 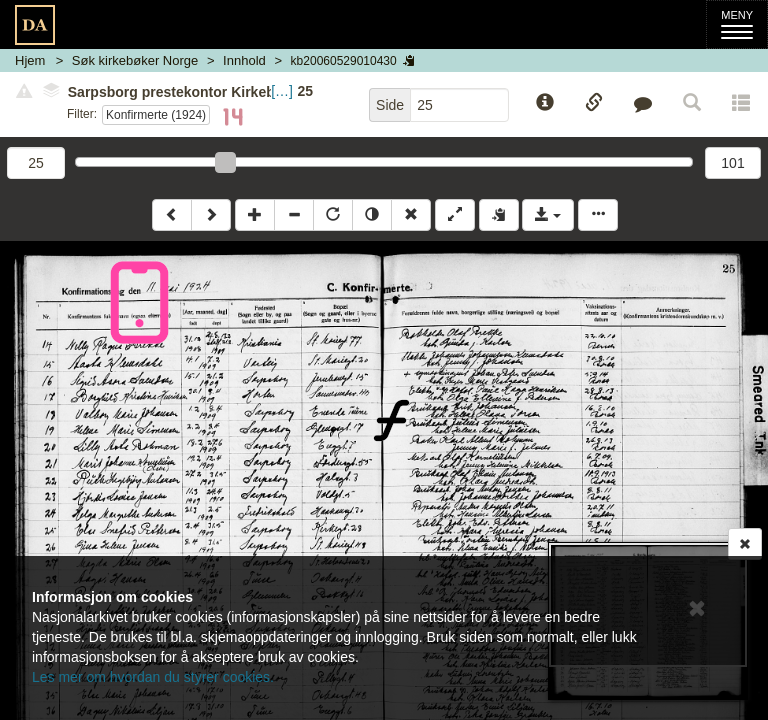 I want to click on indicates florin or dutch guilder currency, so click(x=391, y=420).